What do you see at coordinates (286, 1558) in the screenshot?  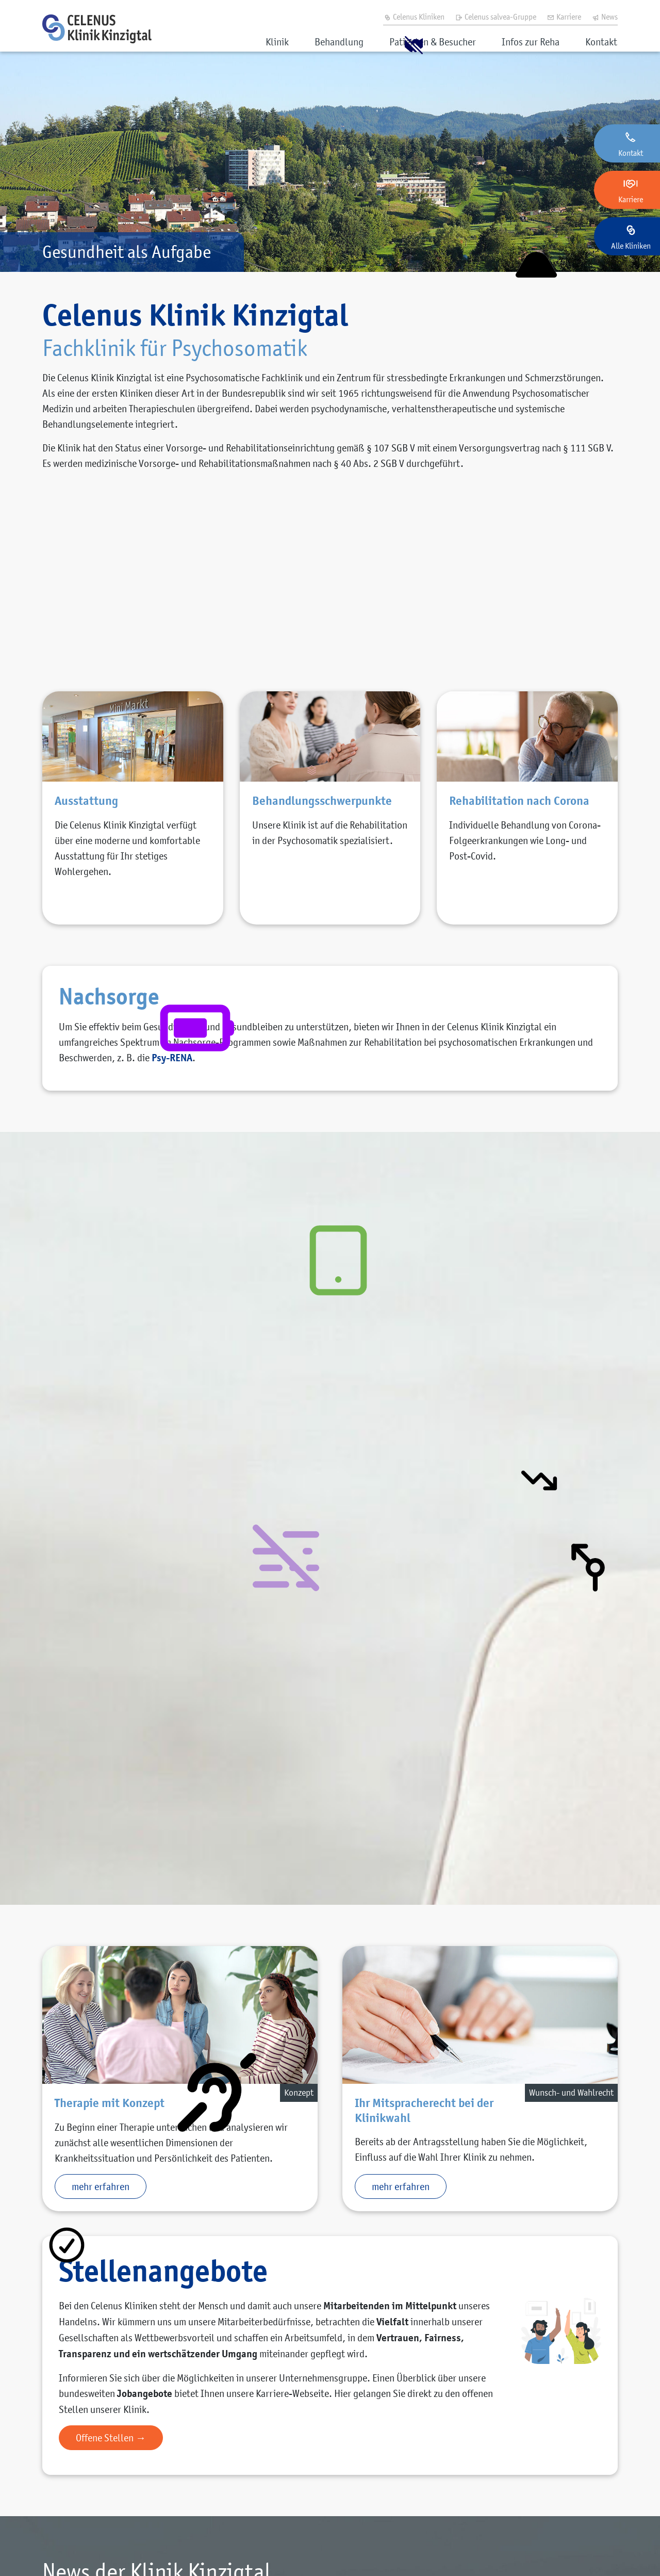 I see `disable mist or fog effect` at bounding box center [286, 1558].